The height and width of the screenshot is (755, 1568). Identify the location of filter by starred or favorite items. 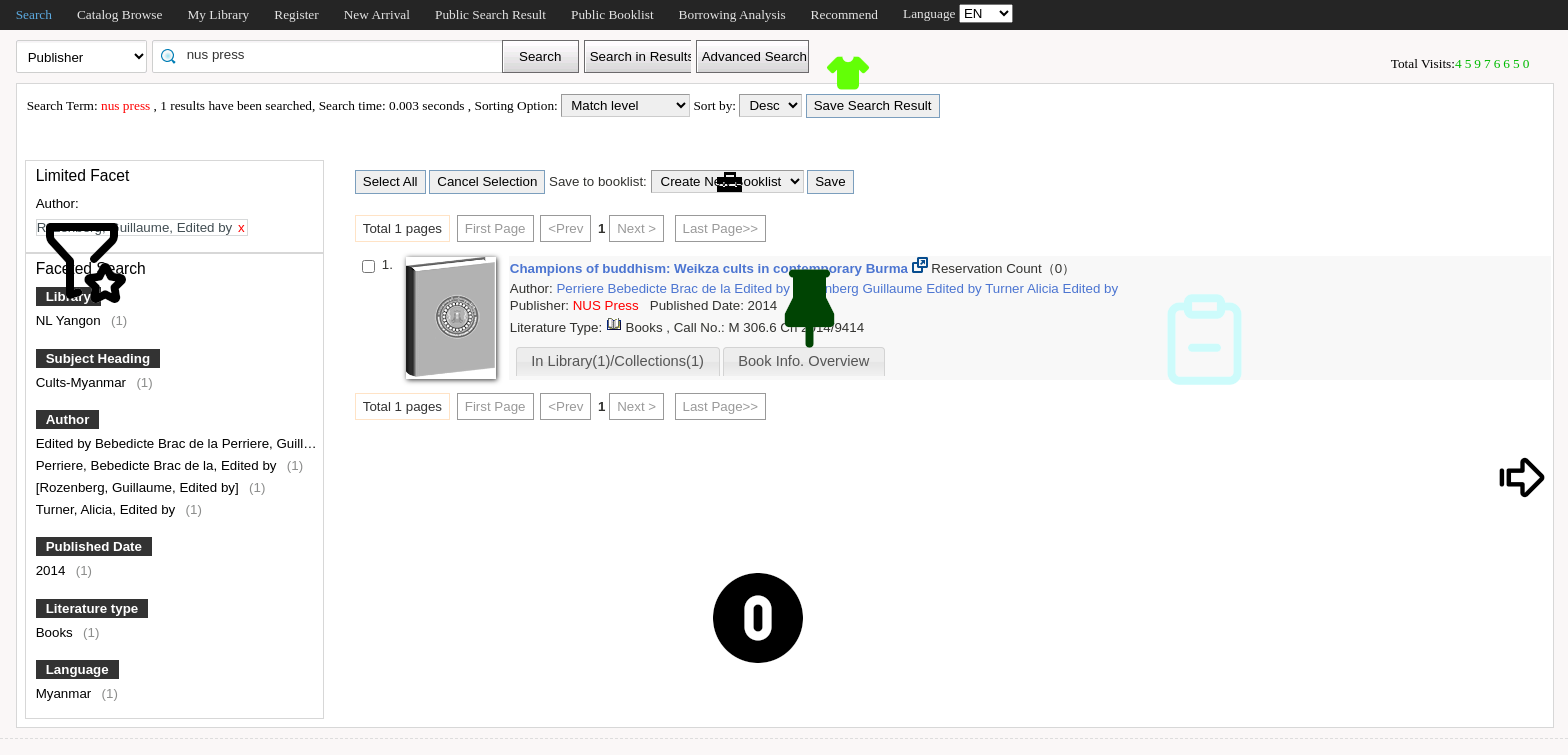
(82, 259).